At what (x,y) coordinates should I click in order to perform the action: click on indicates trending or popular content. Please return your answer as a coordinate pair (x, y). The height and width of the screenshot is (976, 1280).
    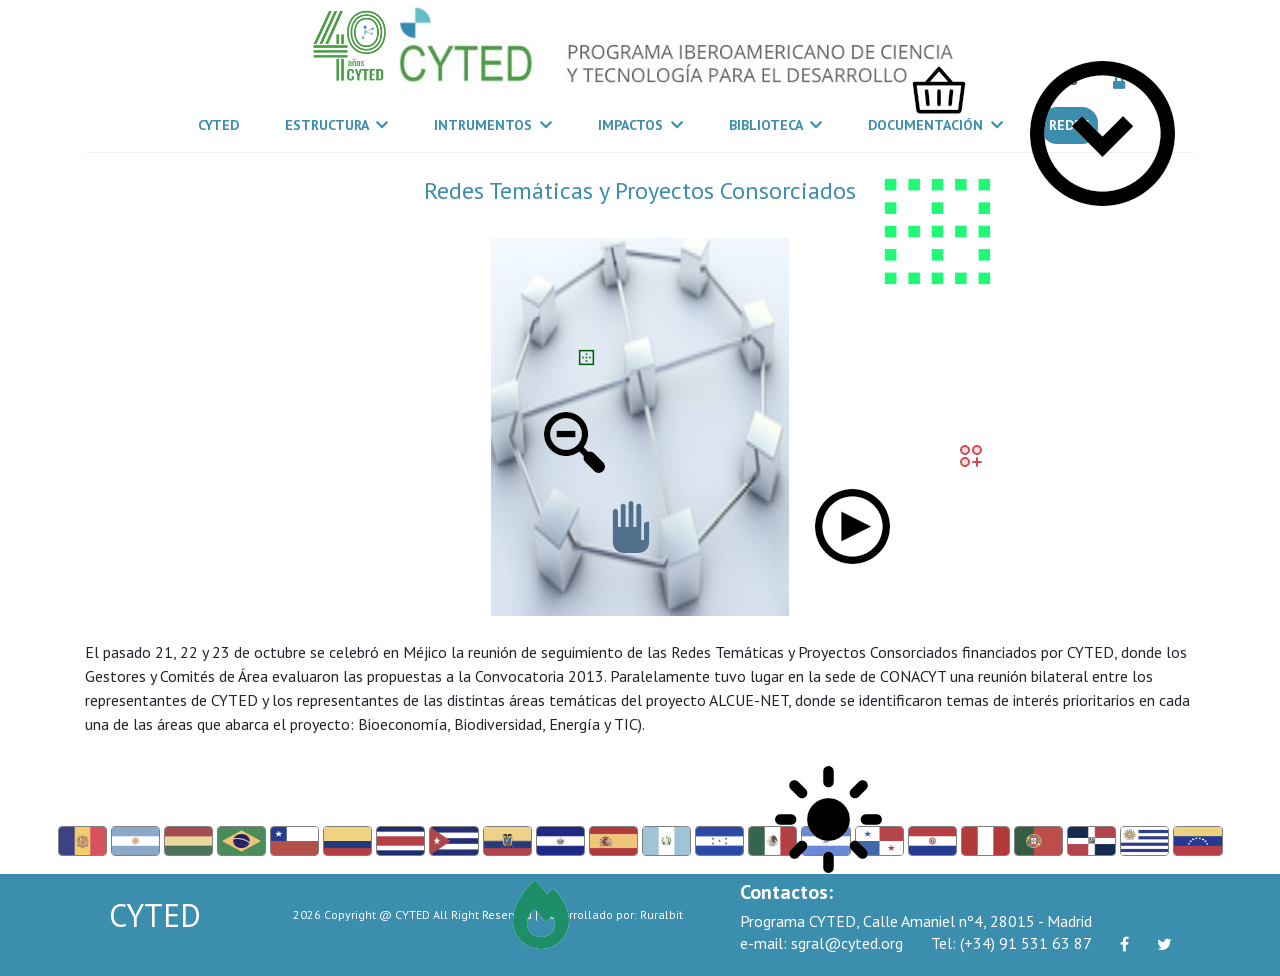
    Looking at the image, I should click on (541, 917).